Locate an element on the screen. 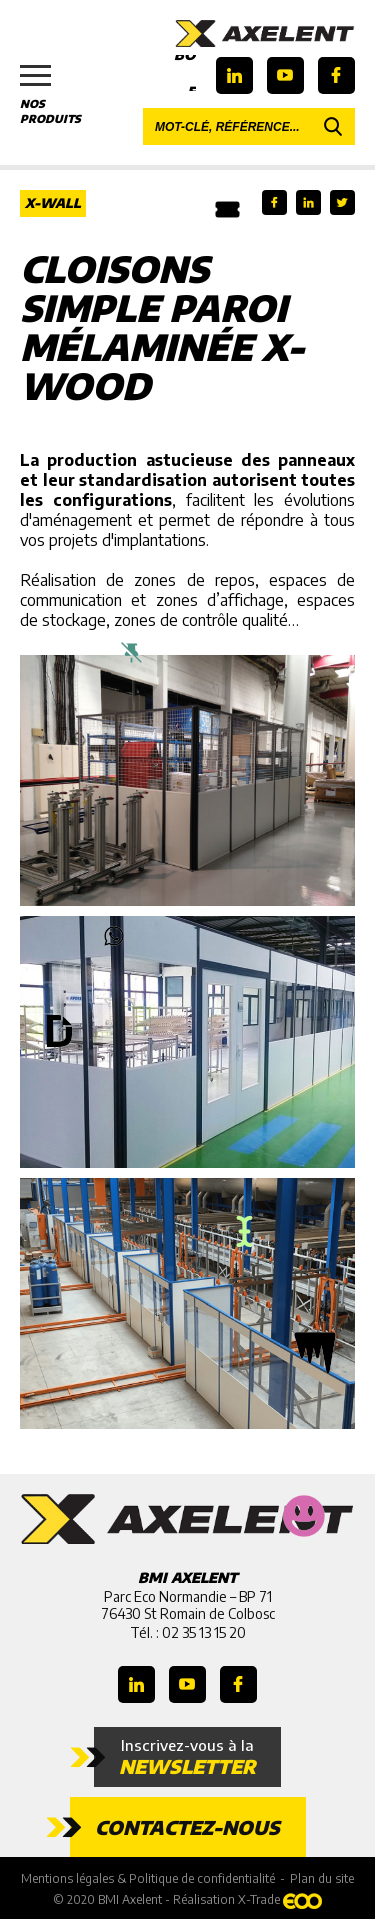  indicates freezing or cold weather conditions is located at coordinates (315, 1353).